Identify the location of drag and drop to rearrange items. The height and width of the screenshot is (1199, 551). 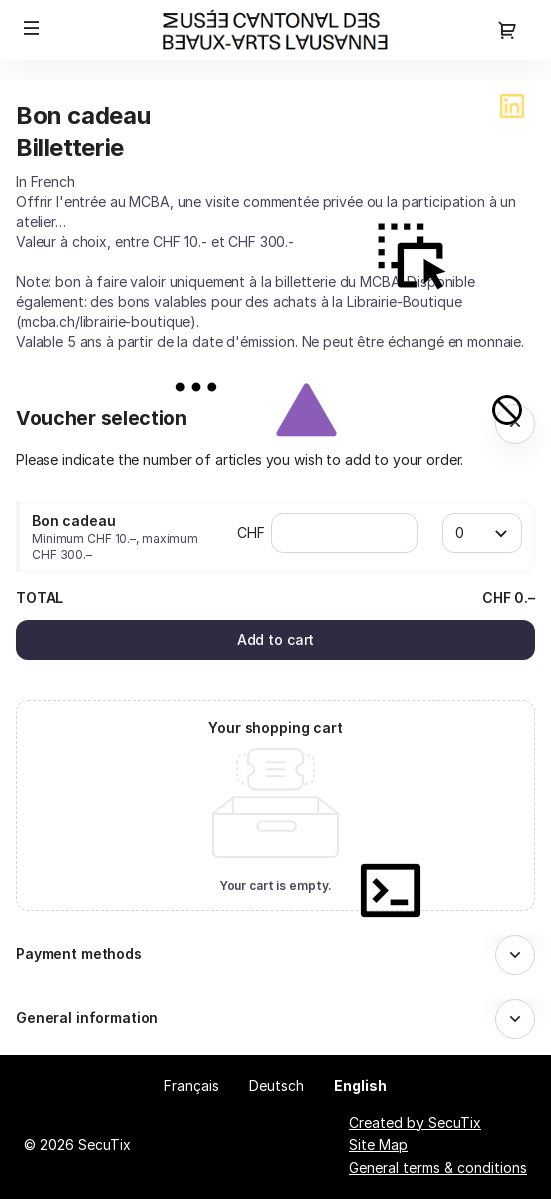
(410, 255).